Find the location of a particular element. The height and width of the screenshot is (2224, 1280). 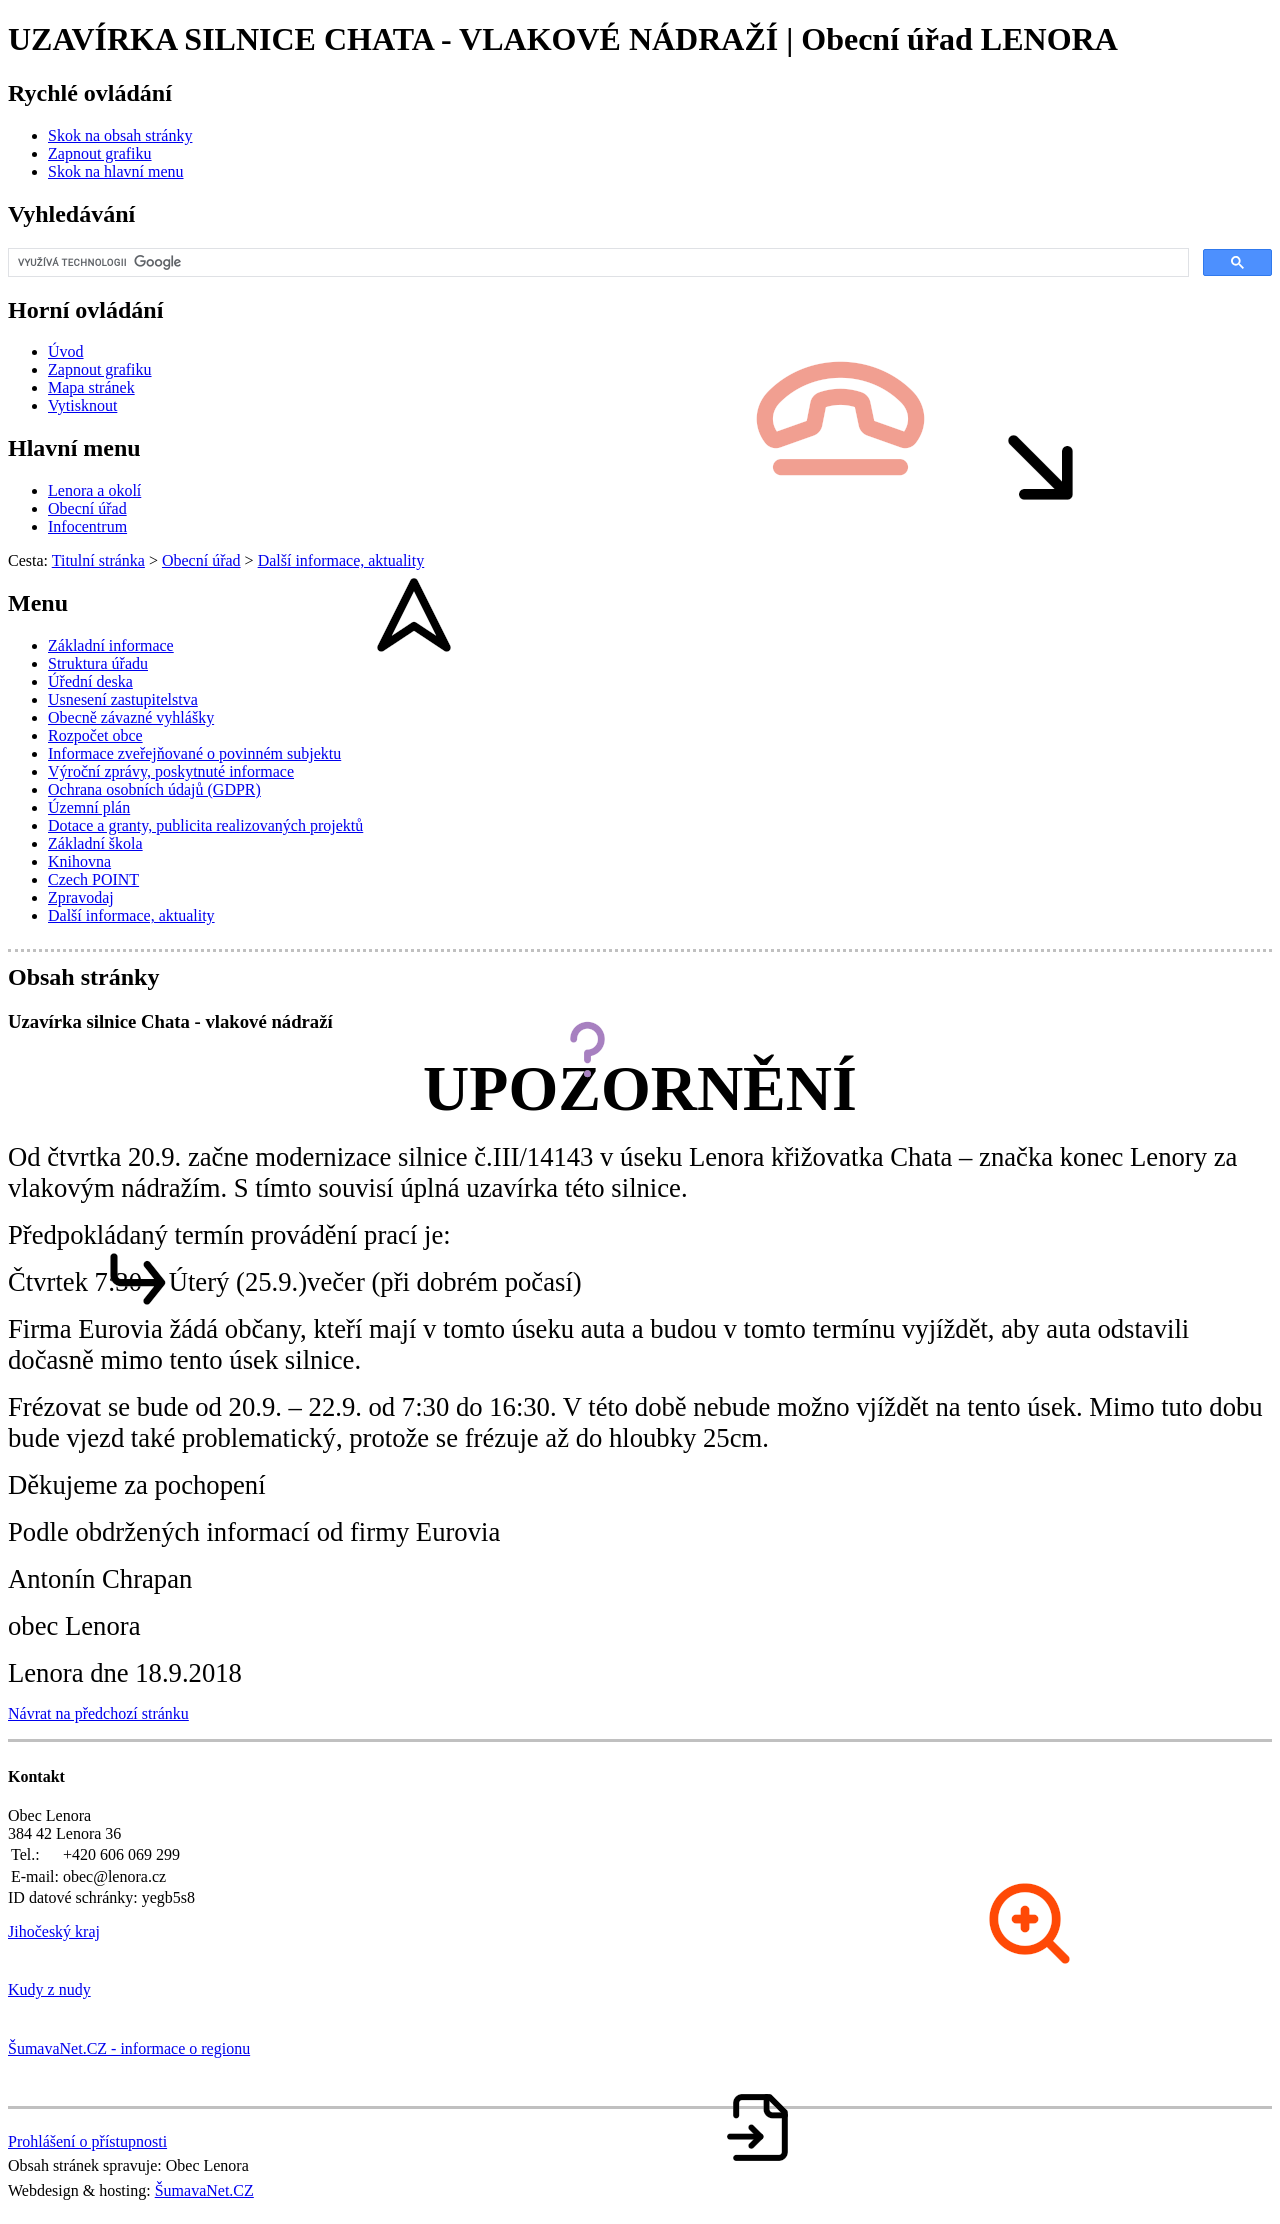

navigate to sub-item or nested content is located at coordinates (136, 1279).